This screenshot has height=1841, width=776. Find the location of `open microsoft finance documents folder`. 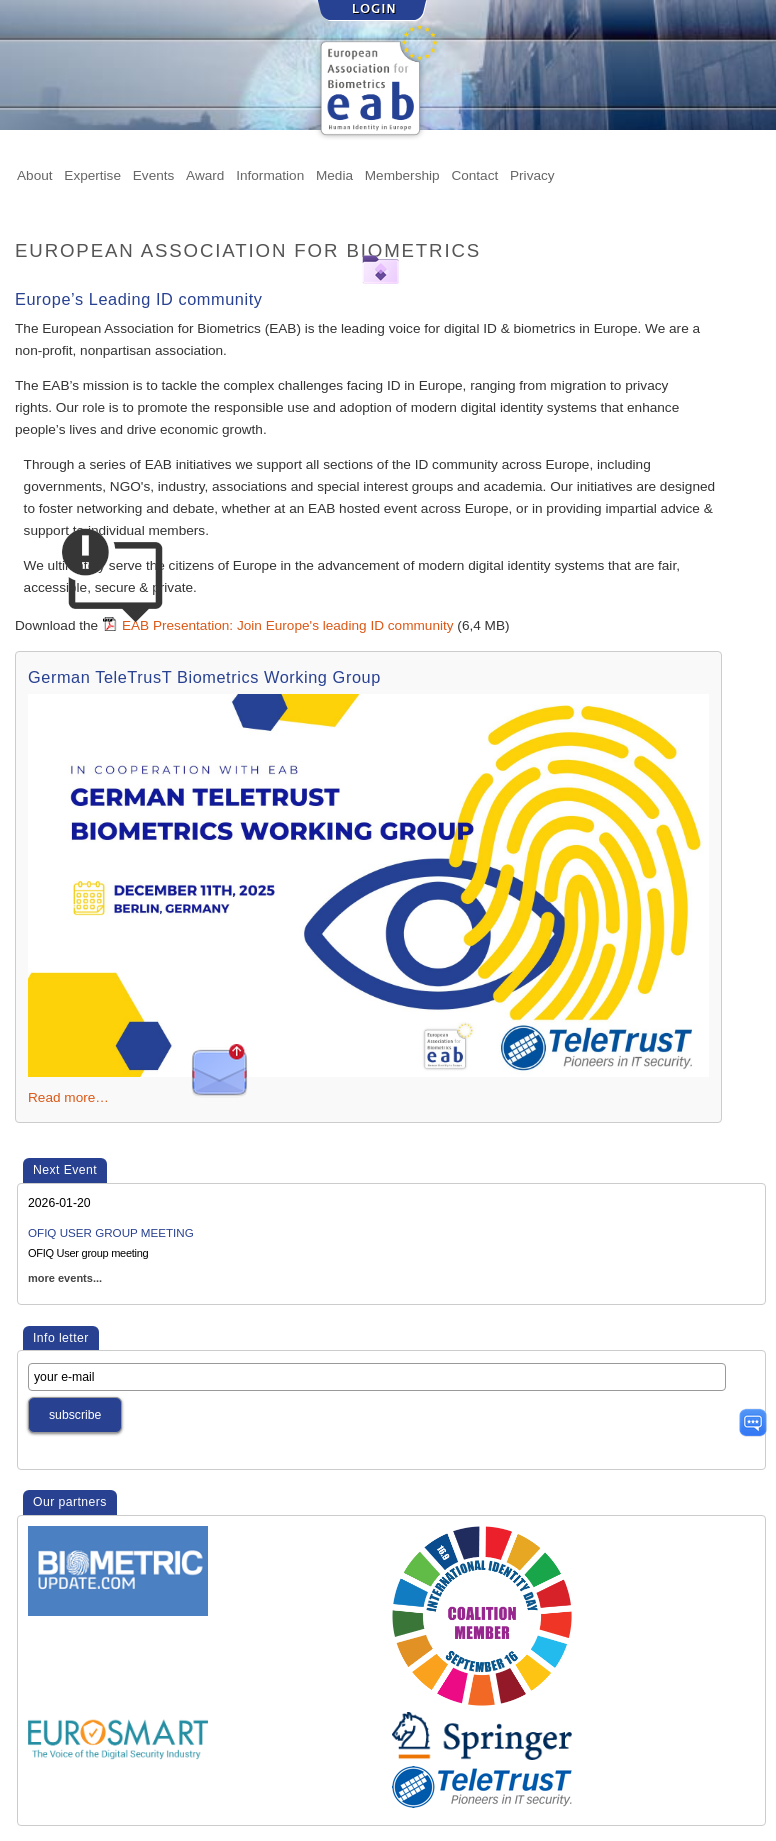

open microsoft finance documents folder is located at coordinates (380, 270).